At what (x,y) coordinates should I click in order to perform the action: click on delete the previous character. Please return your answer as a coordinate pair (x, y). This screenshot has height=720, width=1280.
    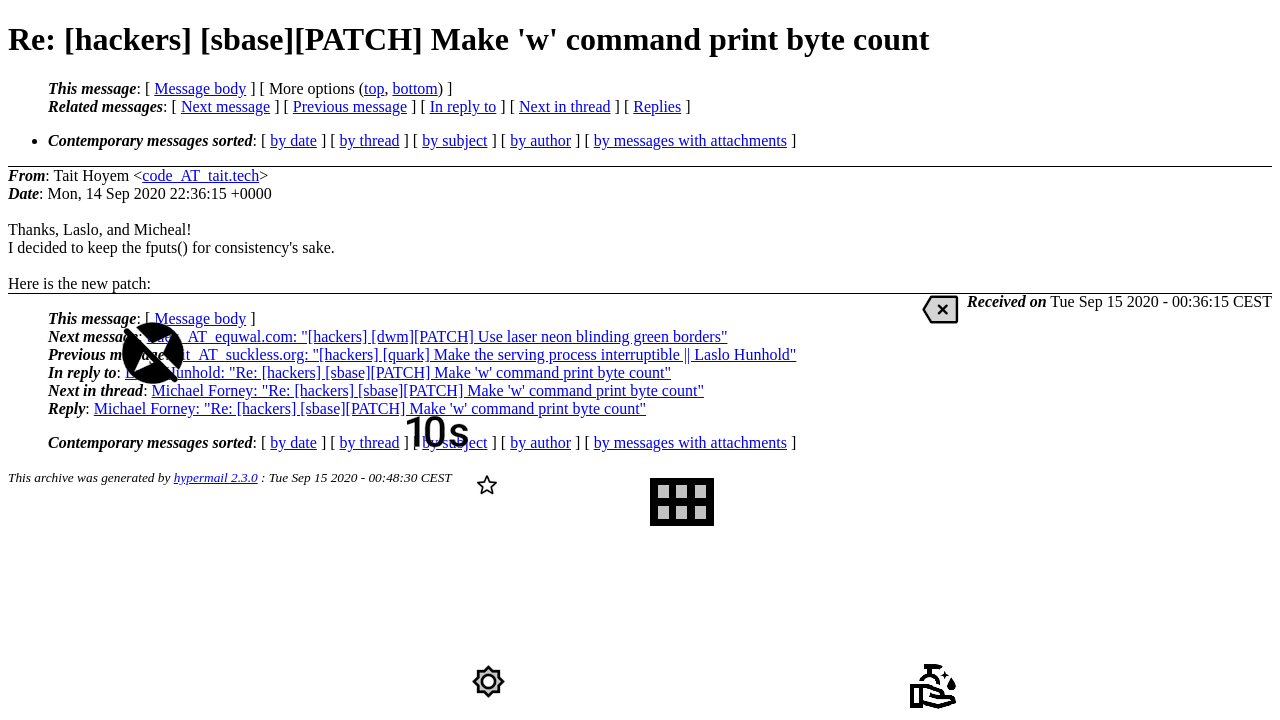
    Looking at the image, I should click on (941, 309).